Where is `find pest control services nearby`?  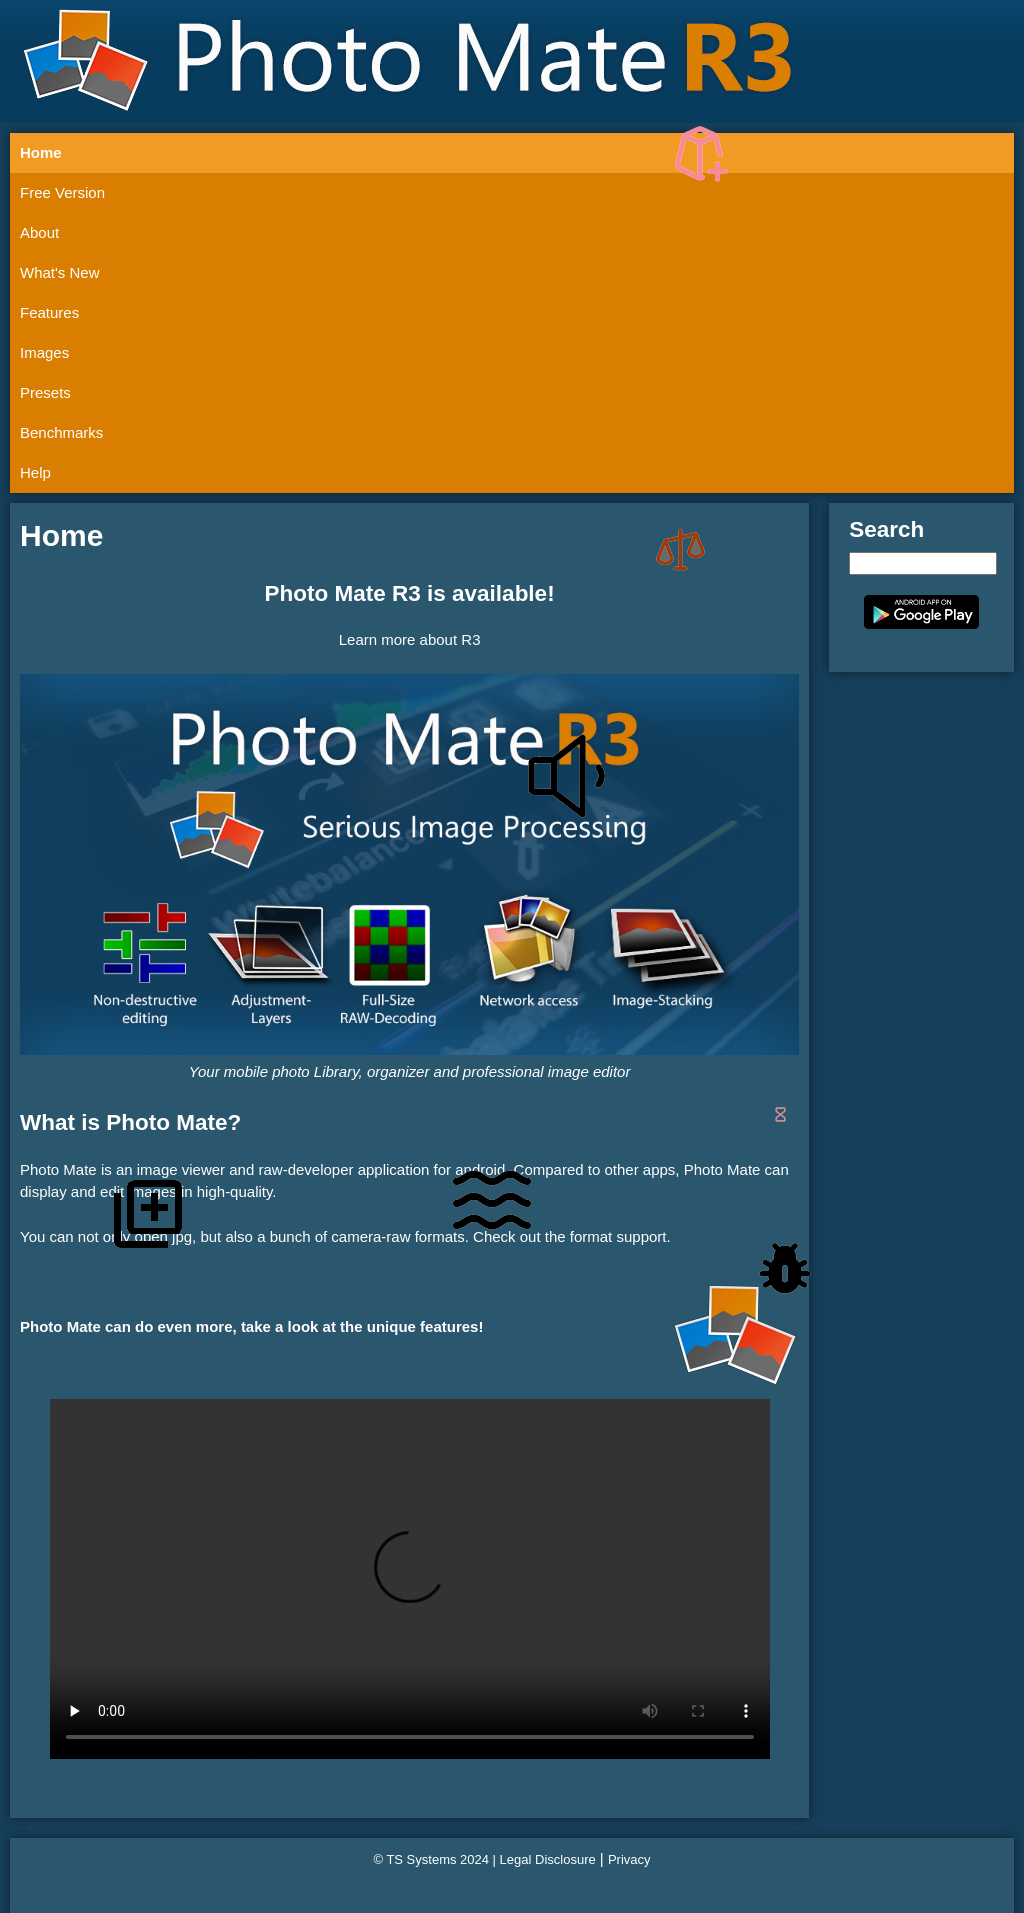
find pest control services nearby is located at coordinates (785, 1268).